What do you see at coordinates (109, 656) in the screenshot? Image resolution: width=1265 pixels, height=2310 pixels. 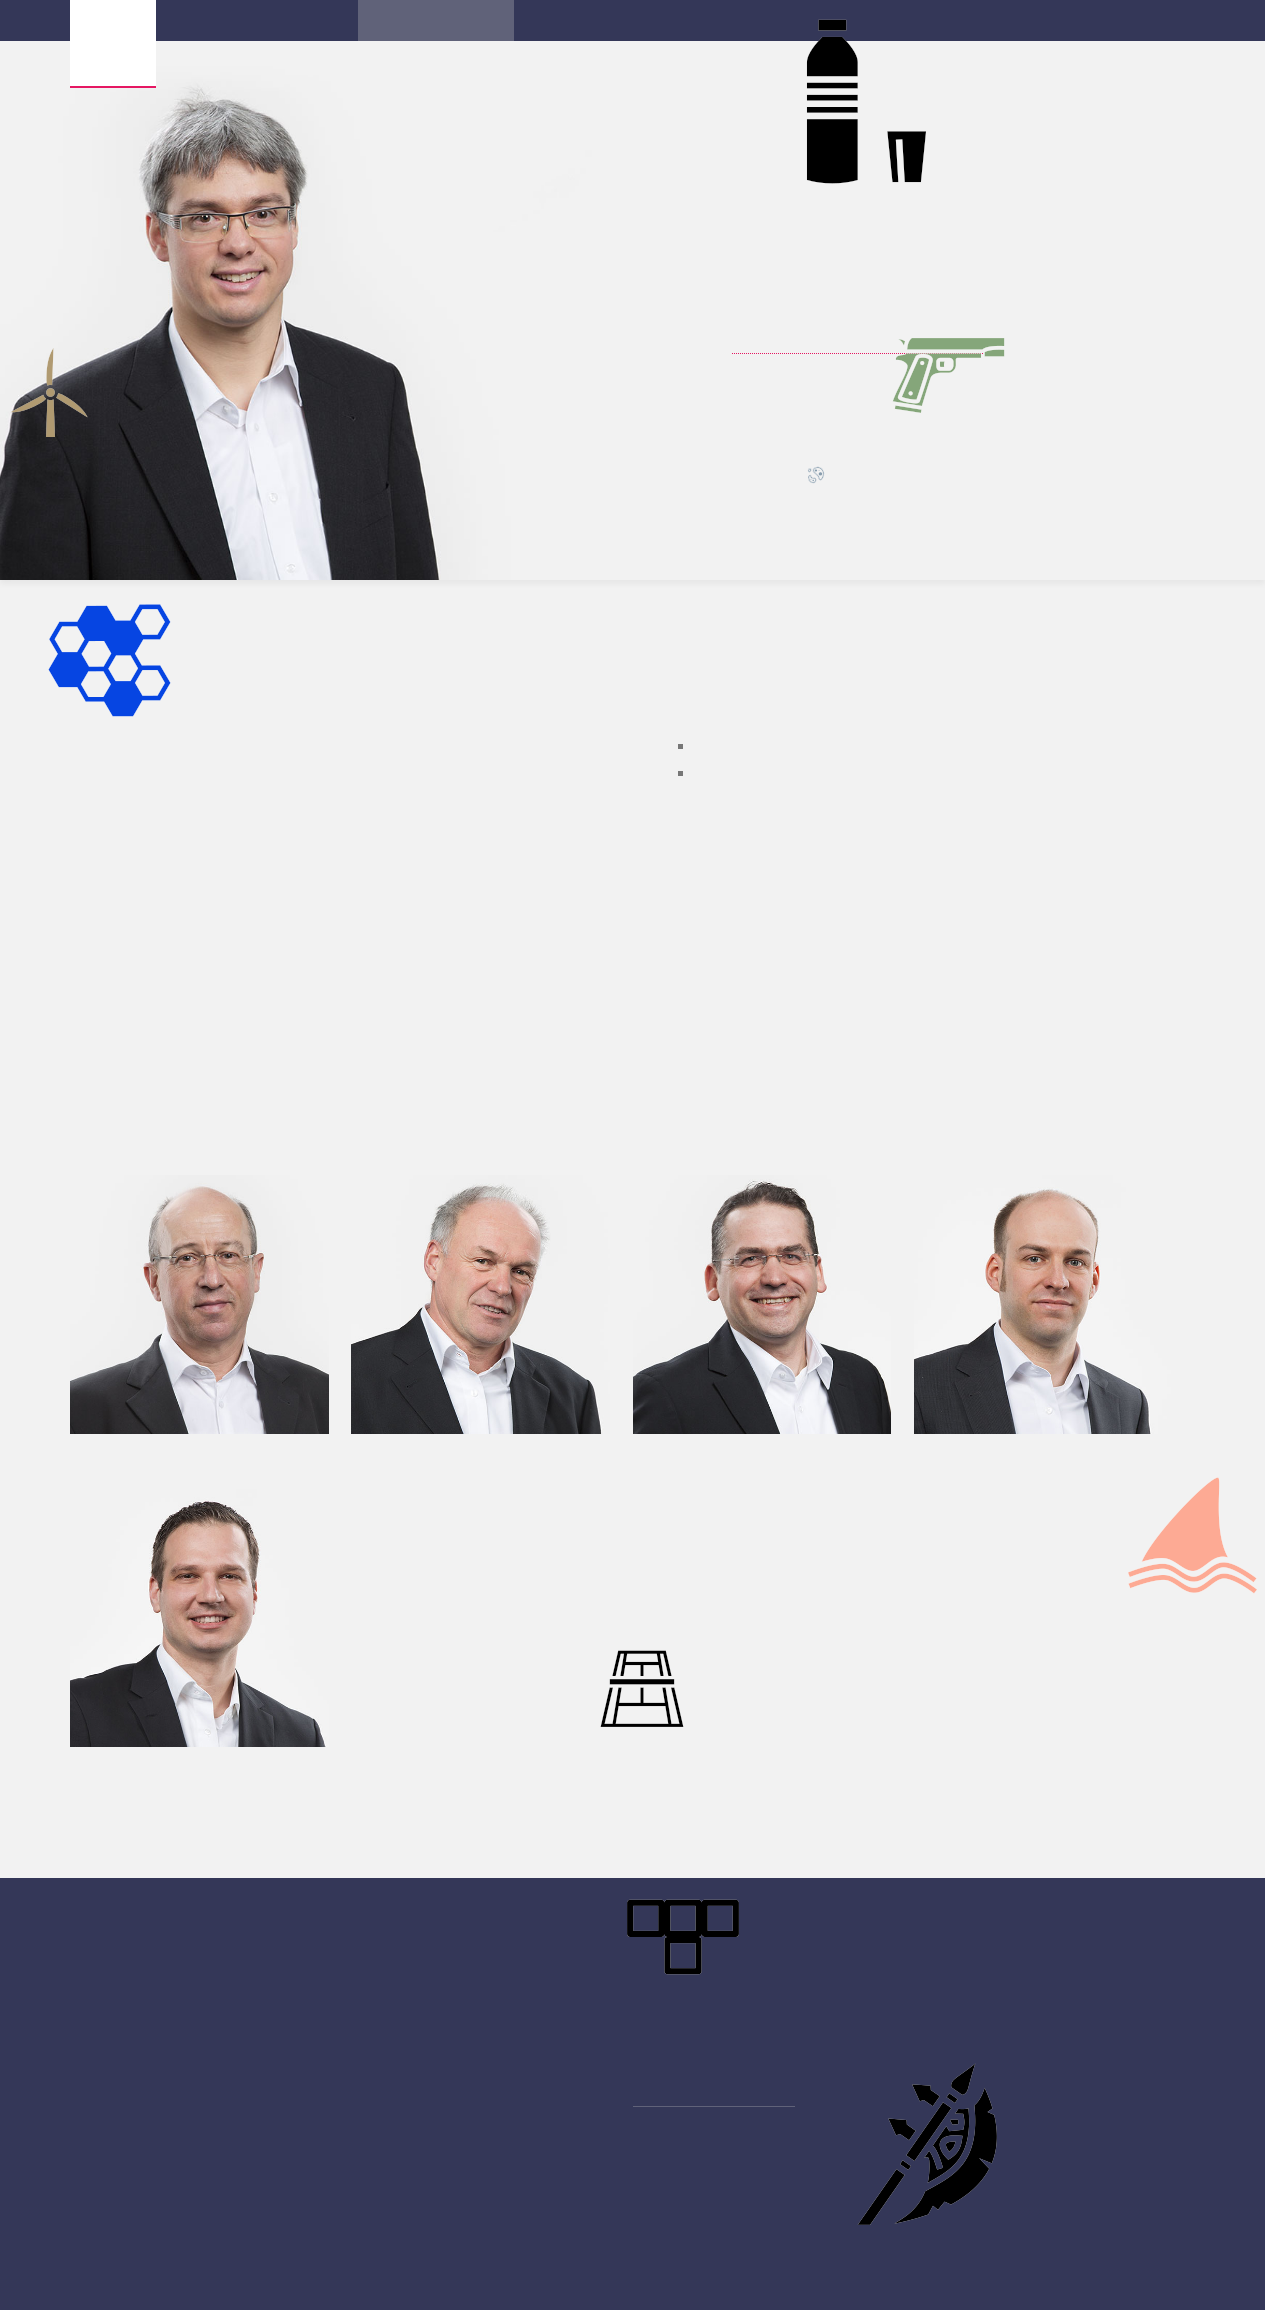 I see `access hexagonal grid or tile-based game mode` at bounding box center [109, 656].